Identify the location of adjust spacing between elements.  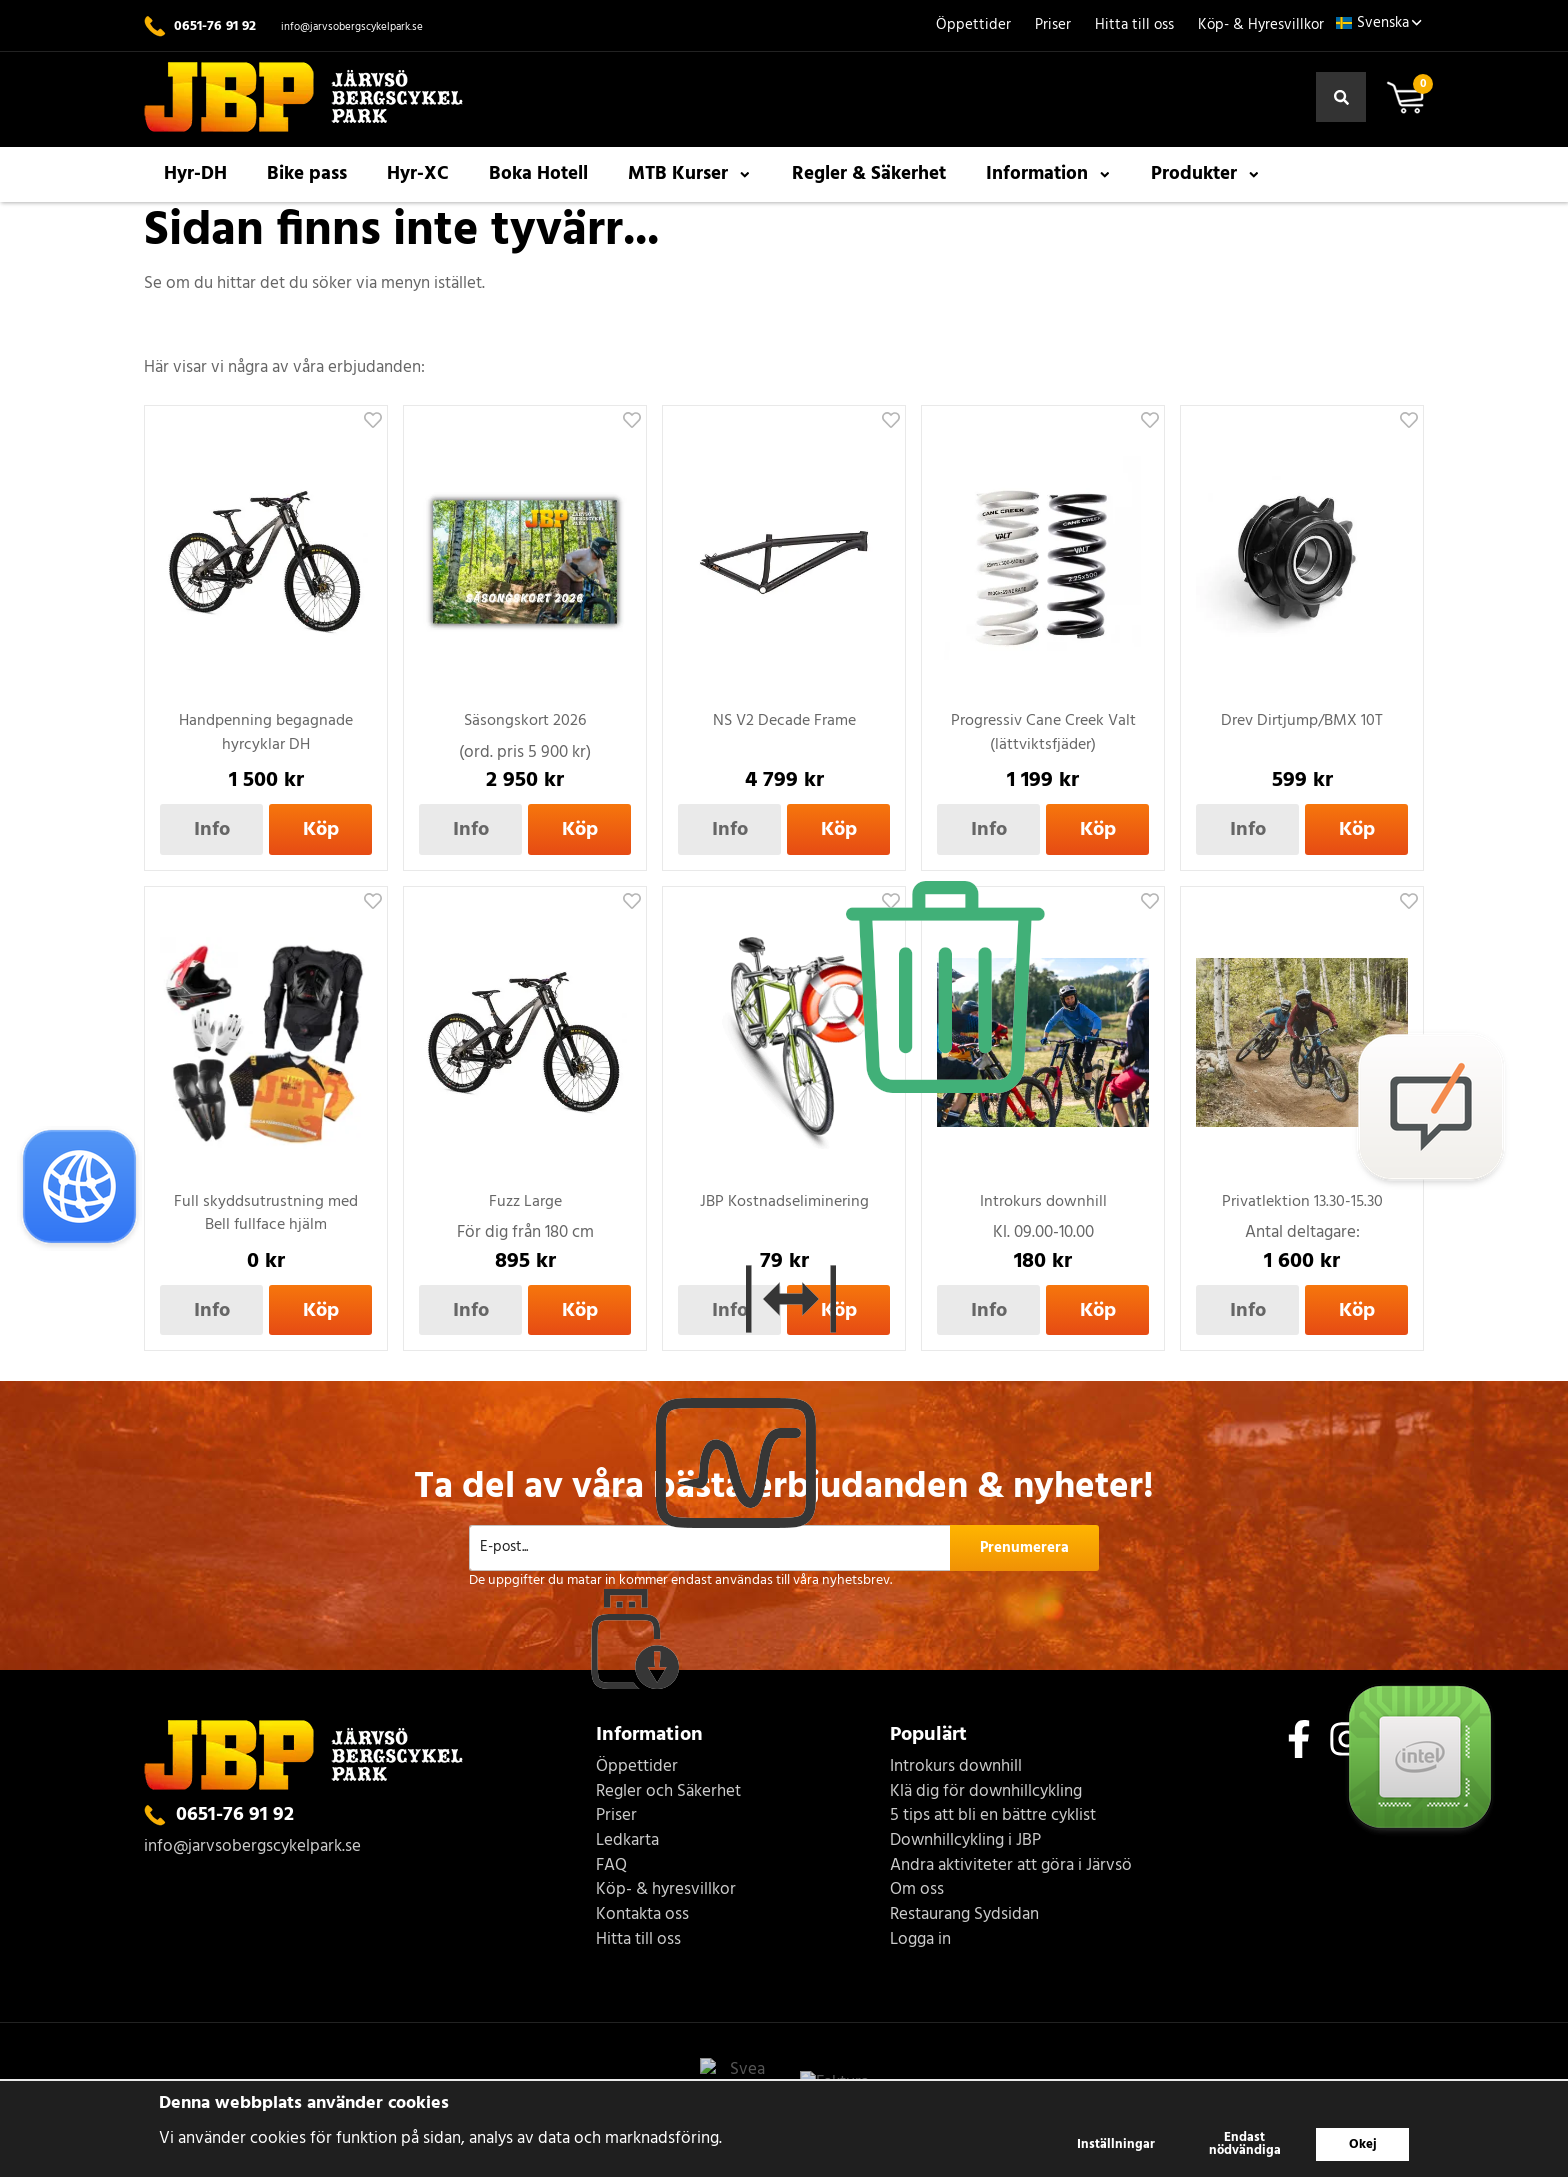
(791, 1299).